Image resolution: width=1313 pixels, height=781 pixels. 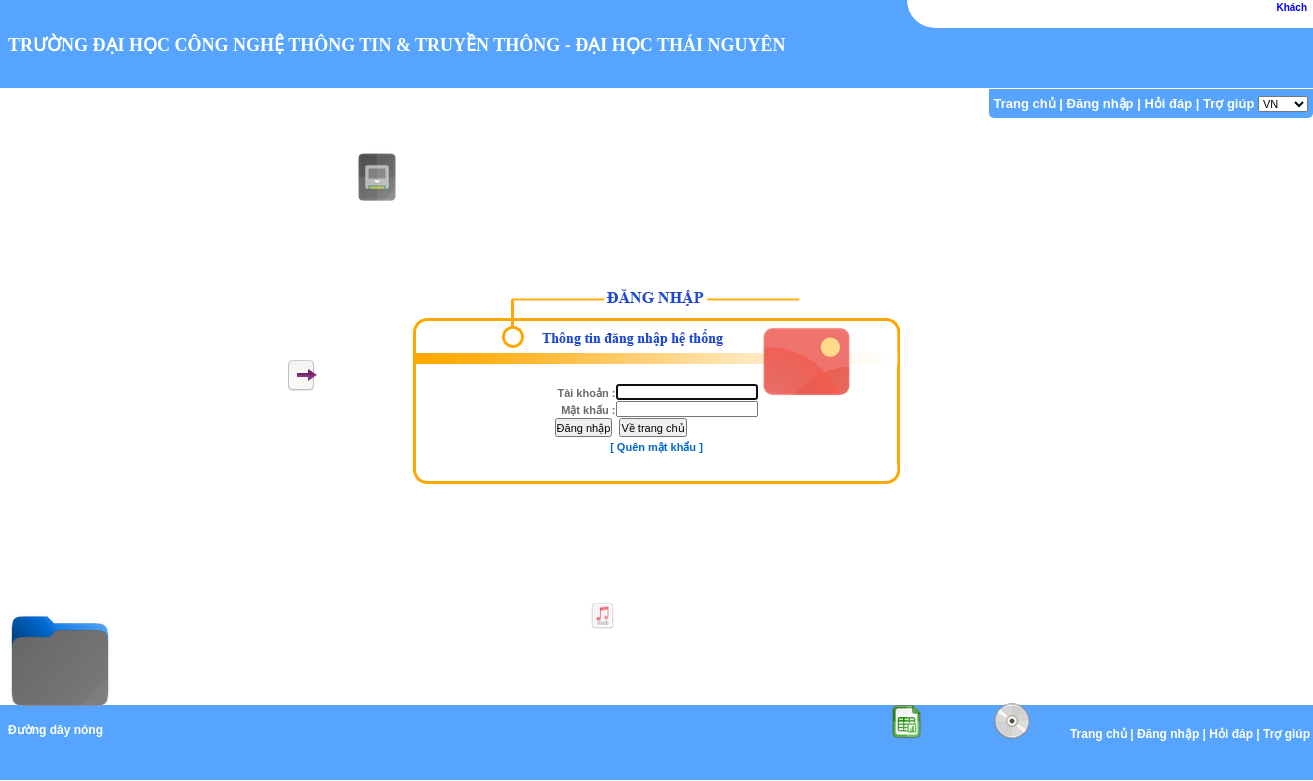 I want to click on a midi audio file, so click(x=602, y=615).